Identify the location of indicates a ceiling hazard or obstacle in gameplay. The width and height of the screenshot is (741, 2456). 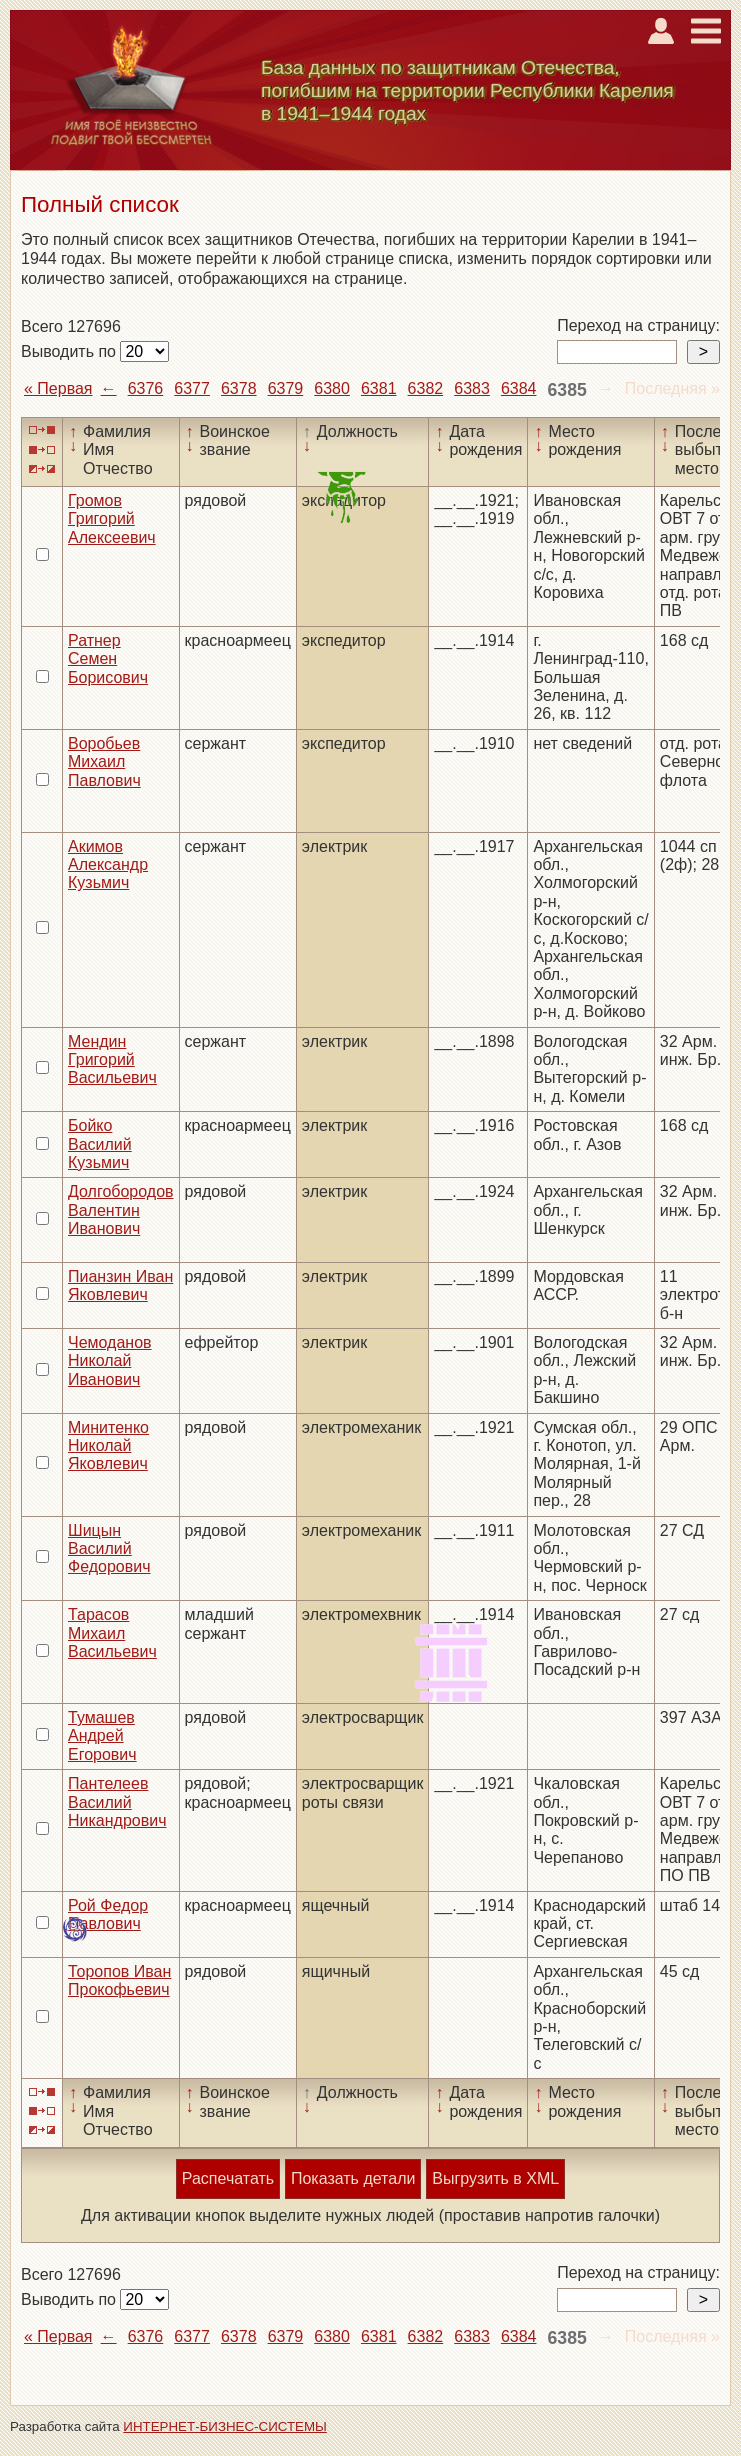
(341, 497).